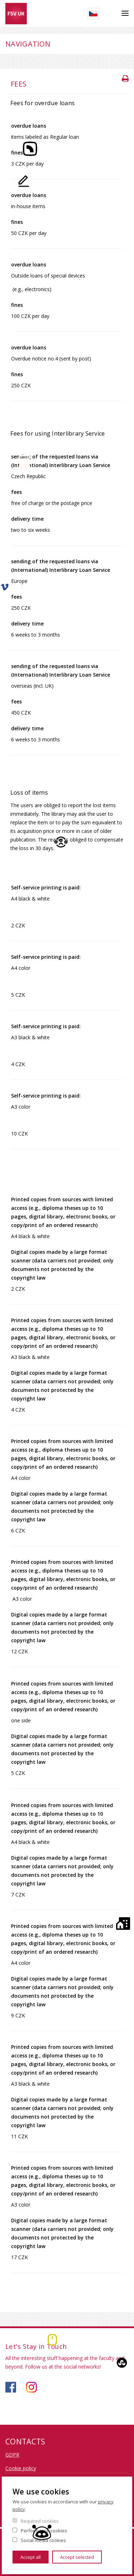 The height and width of the screenshot is (2576, 134). I want to click on edit content or text, so click(24, 181).